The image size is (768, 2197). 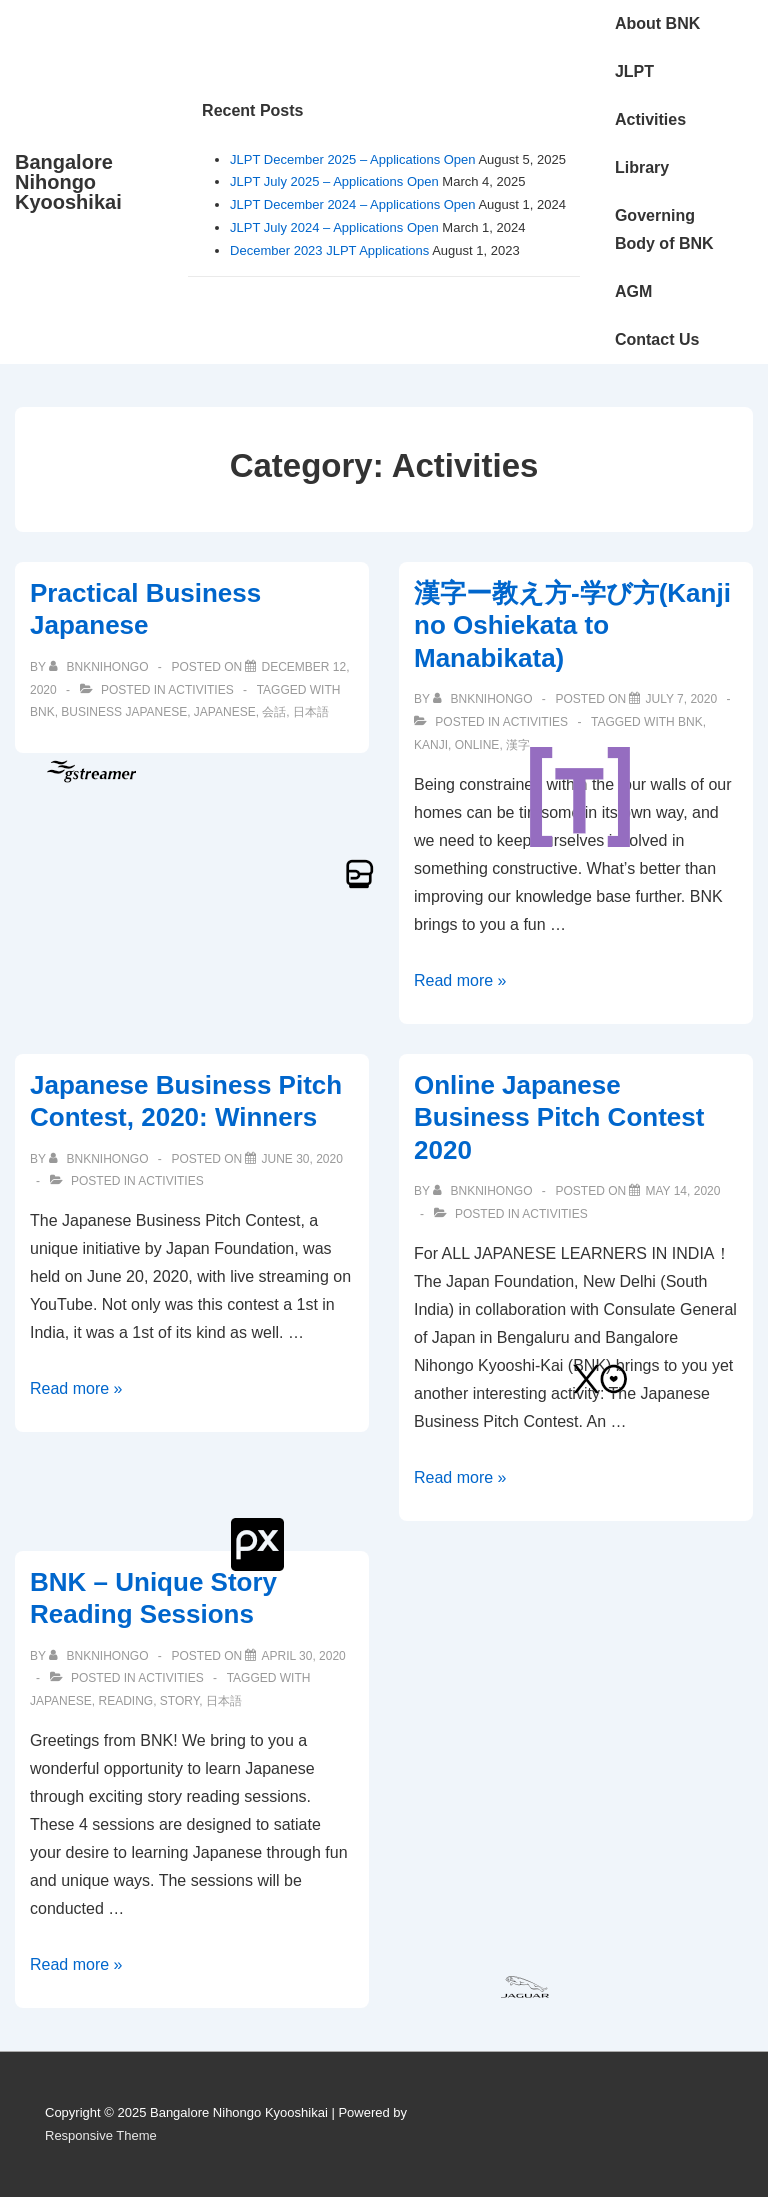 I want to click on jaguar brand logo, so click(x=525, y=1987).